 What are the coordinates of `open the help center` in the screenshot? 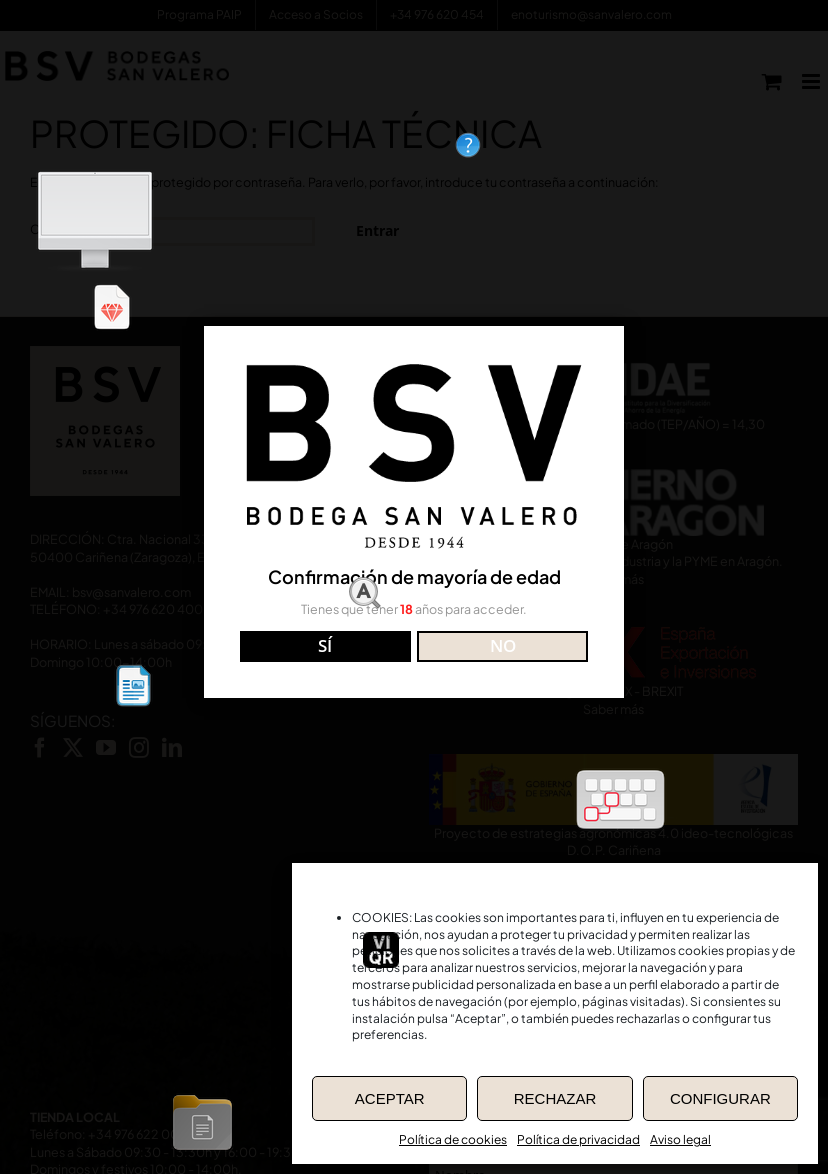 It's located at (468, 145).